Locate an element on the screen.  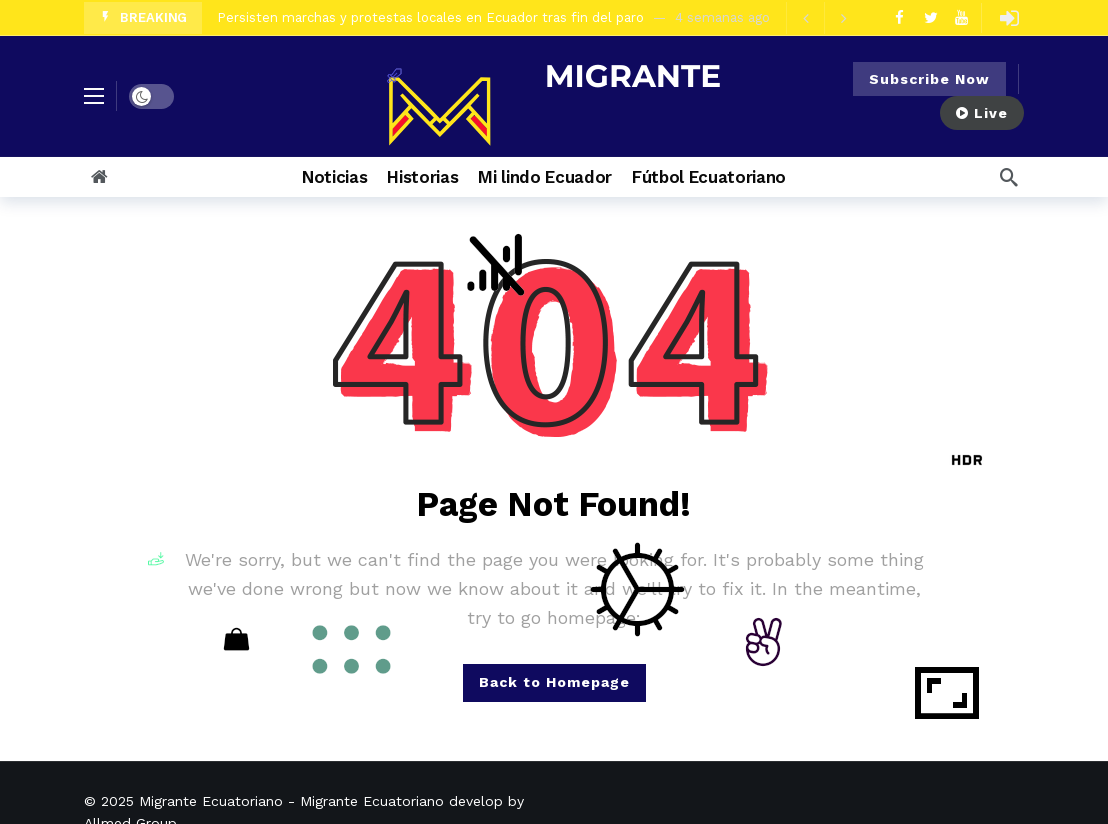
access settings or preferences is located at coordinates (637, 589).